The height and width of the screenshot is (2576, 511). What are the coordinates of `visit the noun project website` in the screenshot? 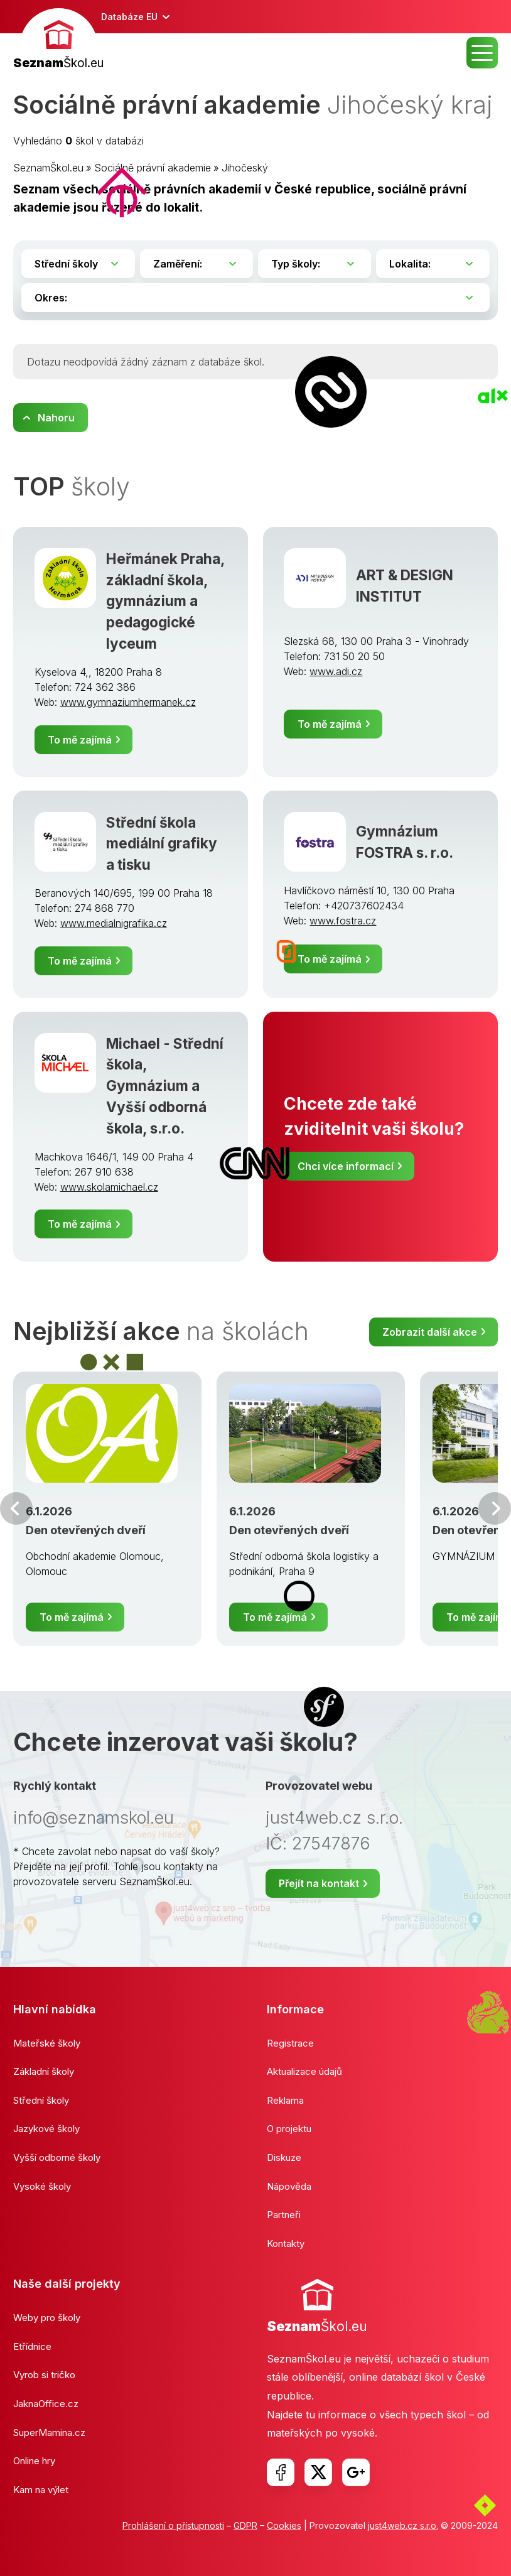 It's located at (112, 1362).